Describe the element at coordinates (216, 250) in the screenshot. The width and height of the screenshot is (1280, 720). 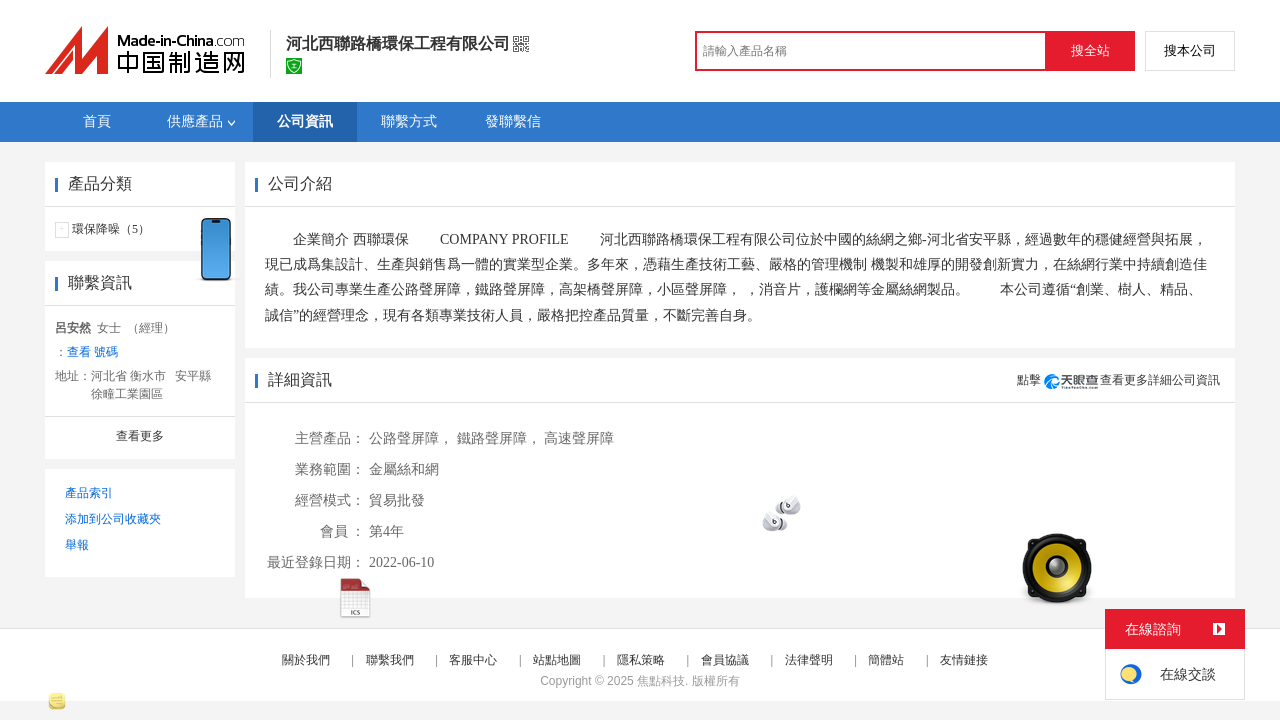
I see `iPhone 15 Pro device icon` at that location.